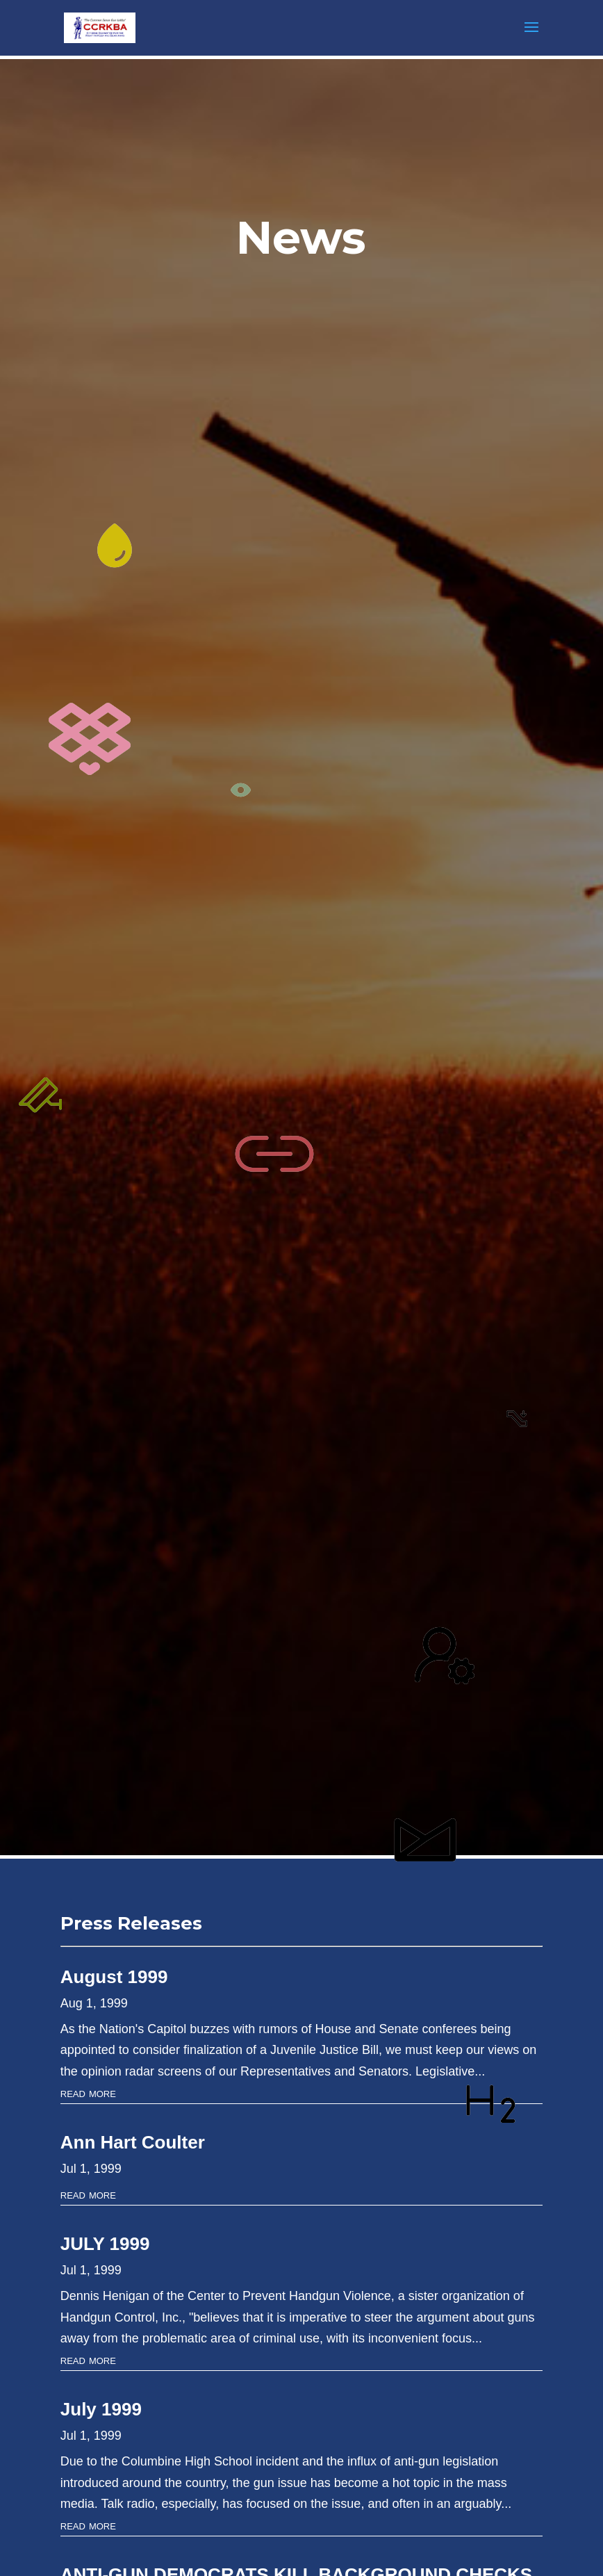  Describe the element at coordinates (40, 1098) in the screenshot. I see `access security camera settings` at that location.